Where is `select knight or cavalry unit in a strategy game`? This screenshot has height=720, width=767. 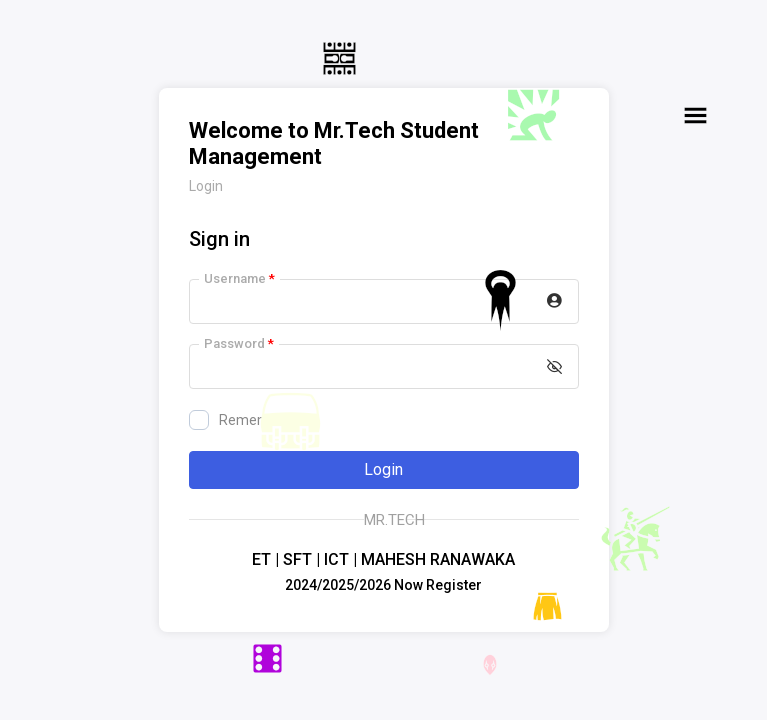 select knight or cavalry unit in a strategy game is located at coordinates (635, 538).